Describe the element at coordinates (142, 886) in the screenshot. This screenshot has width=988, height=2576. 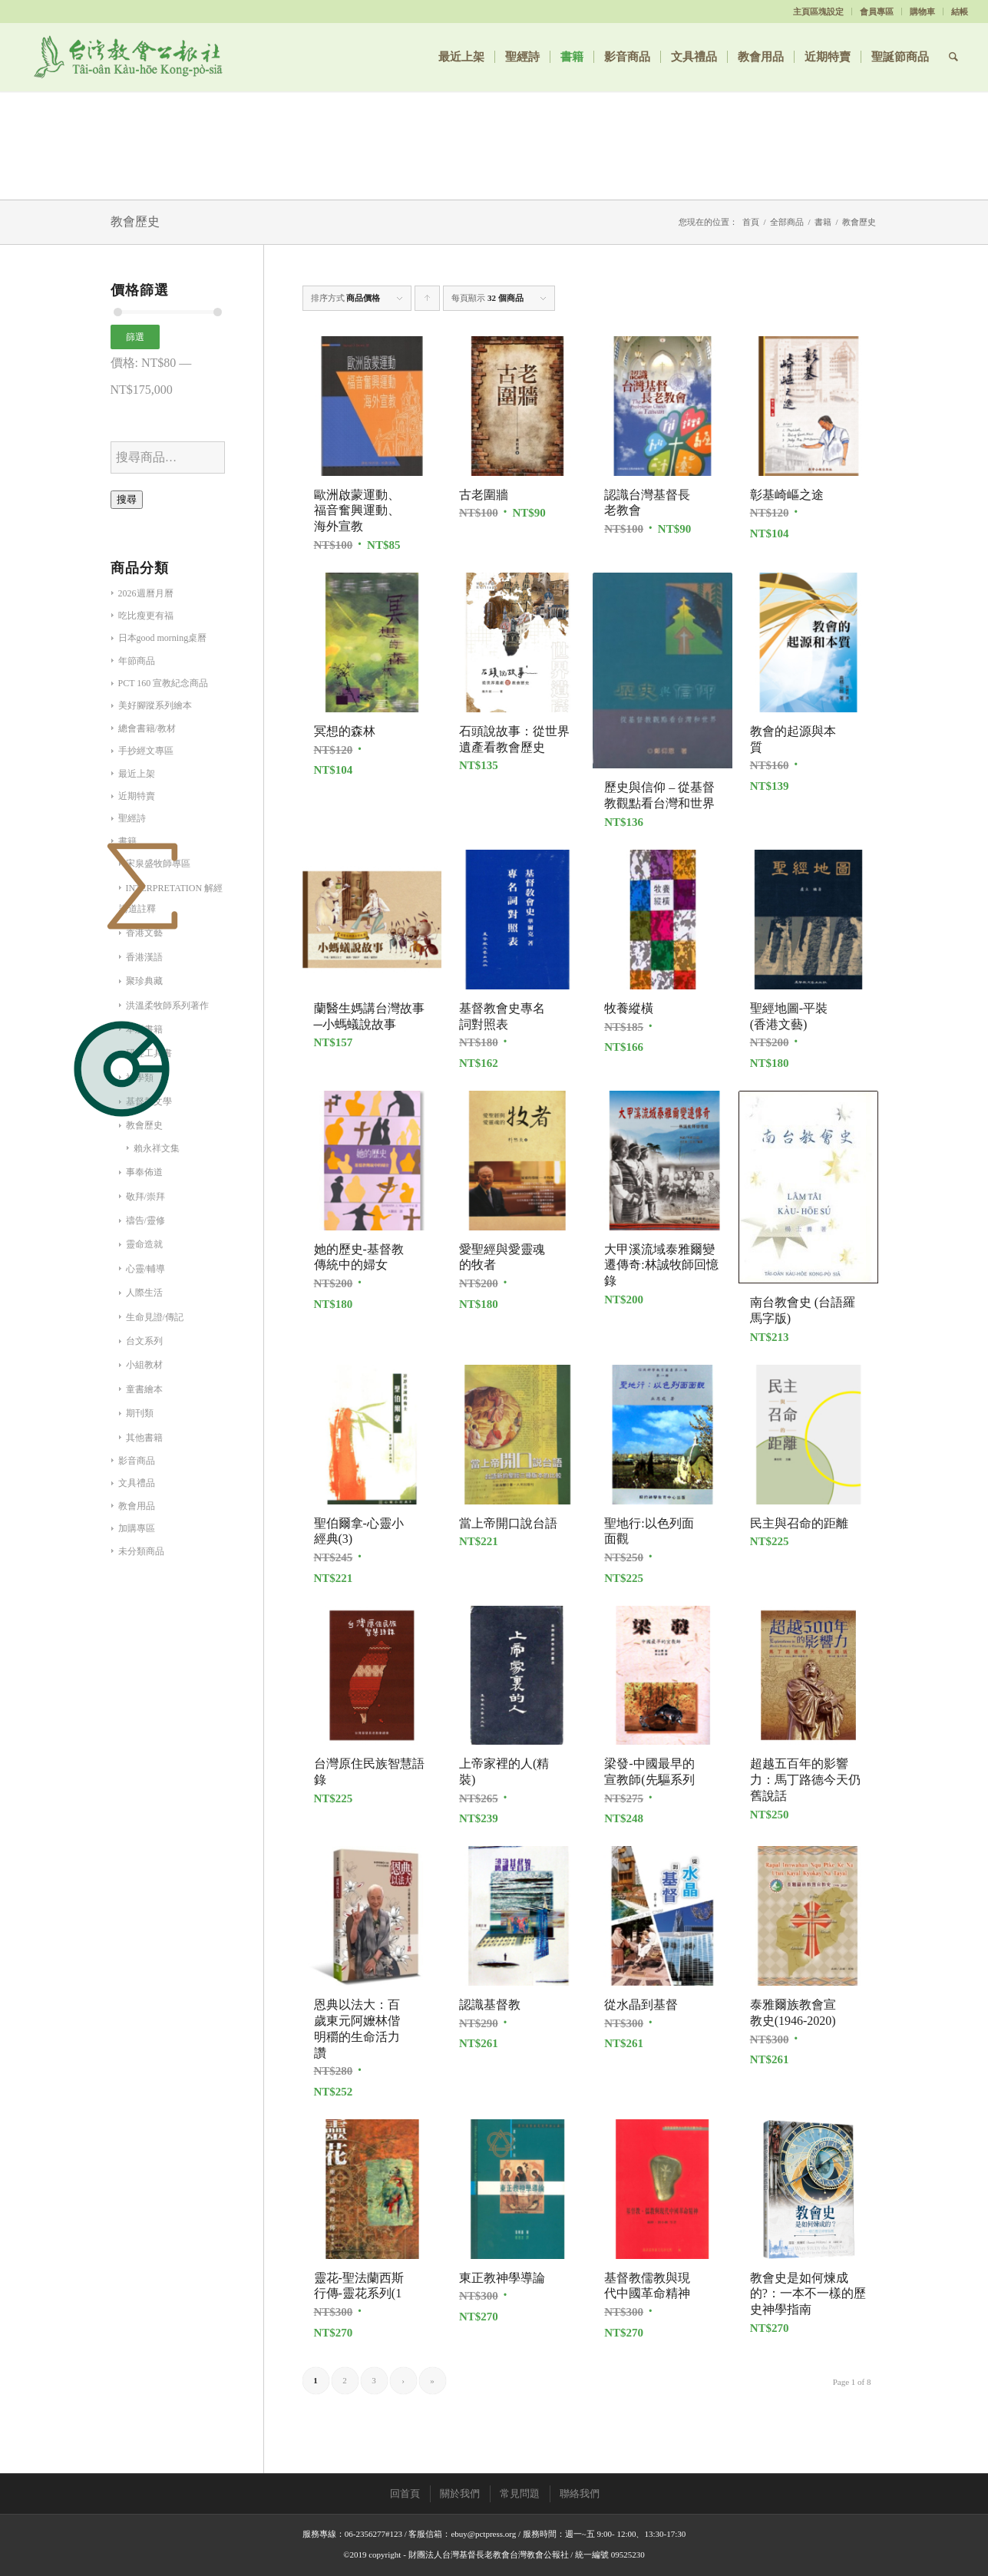
I see `calculate sum or total` at that location.